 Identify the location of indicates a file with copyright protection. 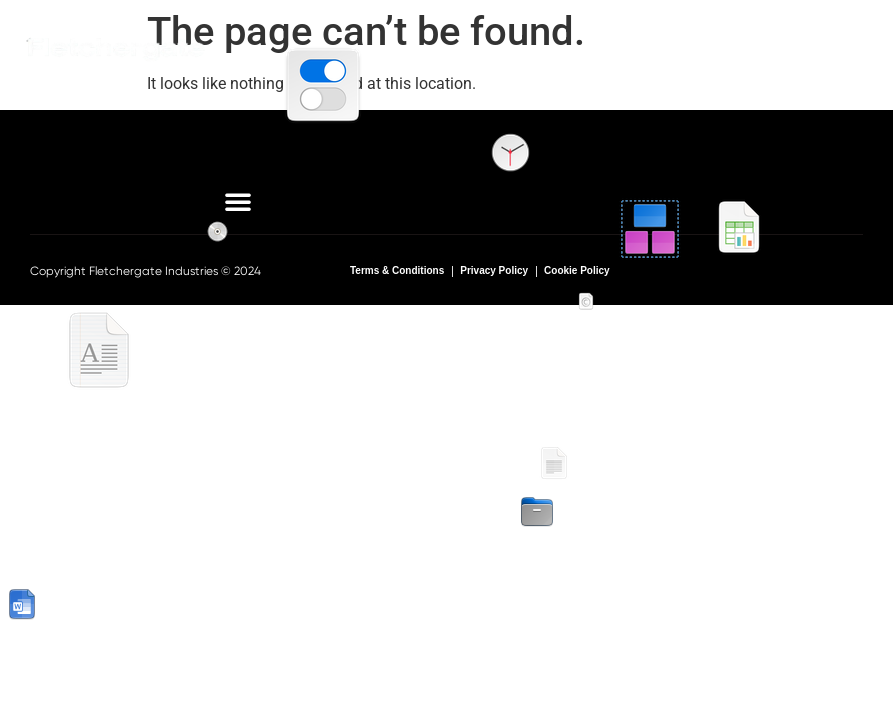
(586, 301).